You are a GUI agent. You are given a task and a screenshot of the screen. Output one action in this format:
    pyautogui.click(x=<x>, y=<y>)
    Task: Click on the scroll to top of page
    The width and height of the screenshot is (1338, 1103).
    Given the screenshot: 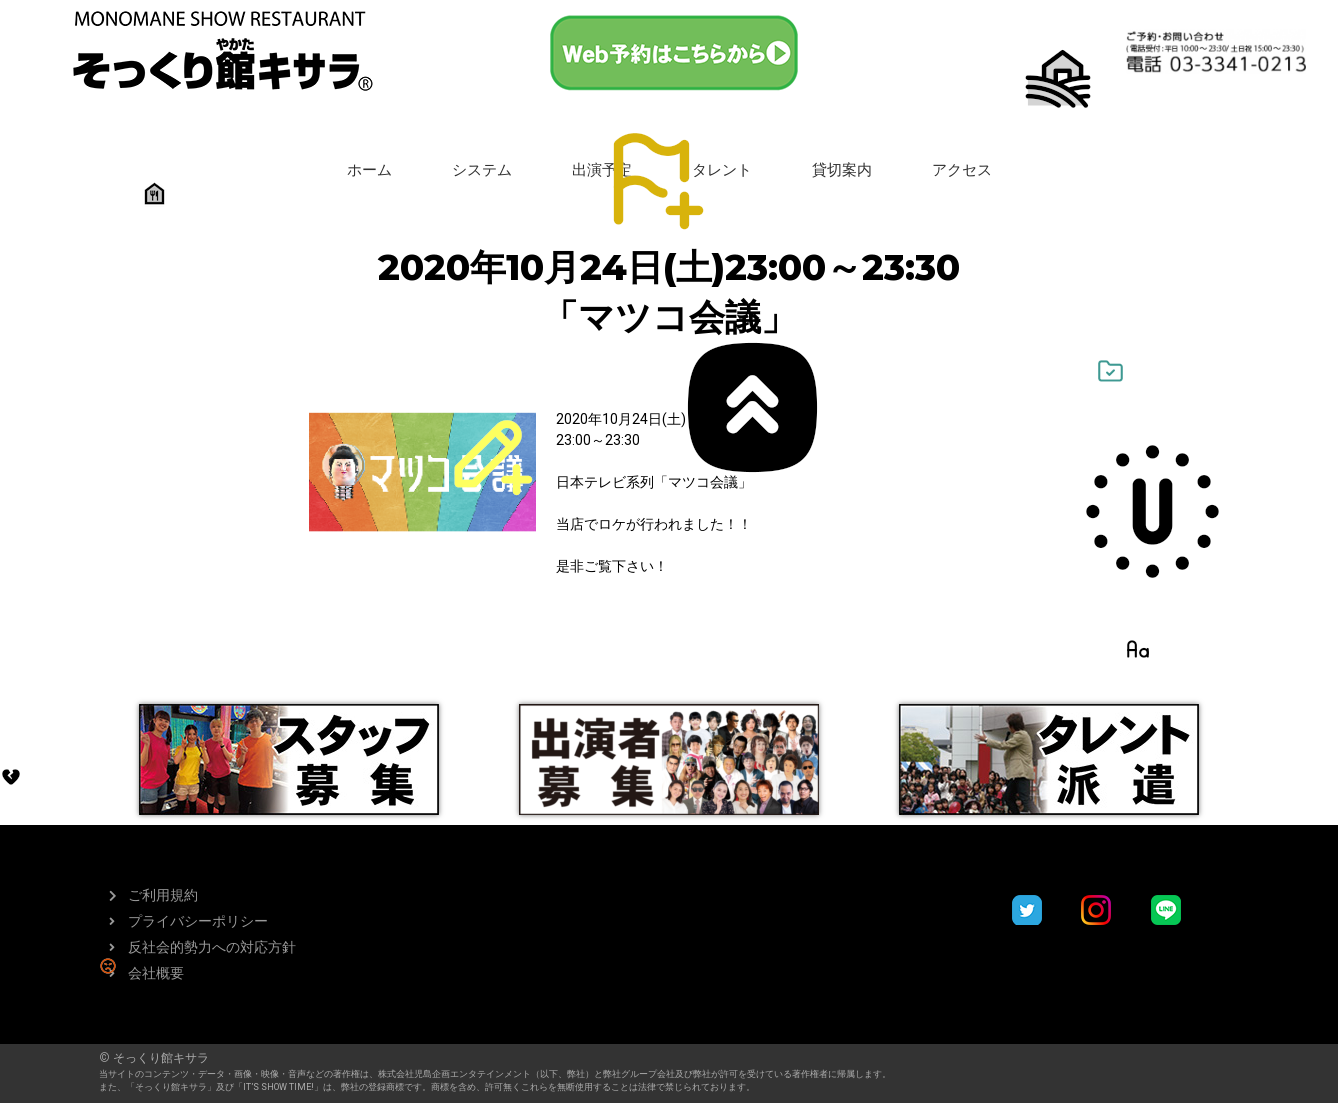 What is the action you would take?
    pyautogui.click(x=752, y=407)
    